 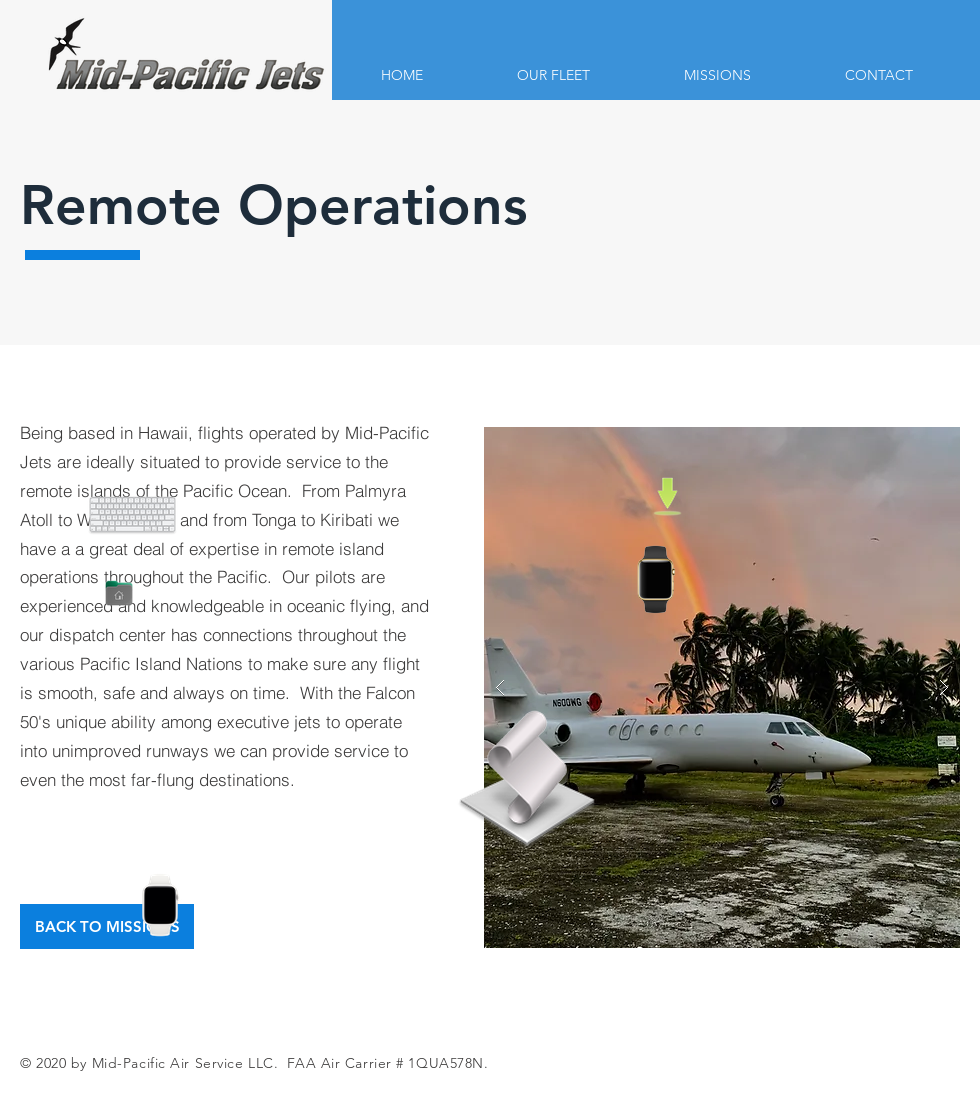 I want to click on open your home folder, so click(x=119, y=593).